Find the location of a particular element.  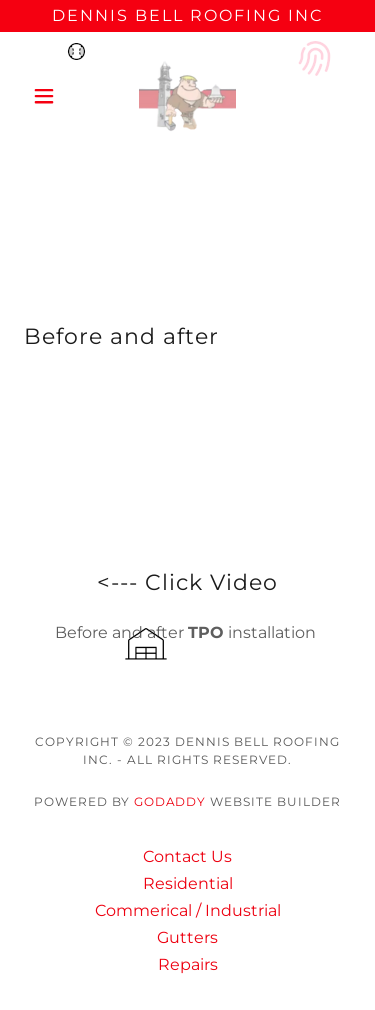

view baseball scores or stats is located at coordinates (76, 51).